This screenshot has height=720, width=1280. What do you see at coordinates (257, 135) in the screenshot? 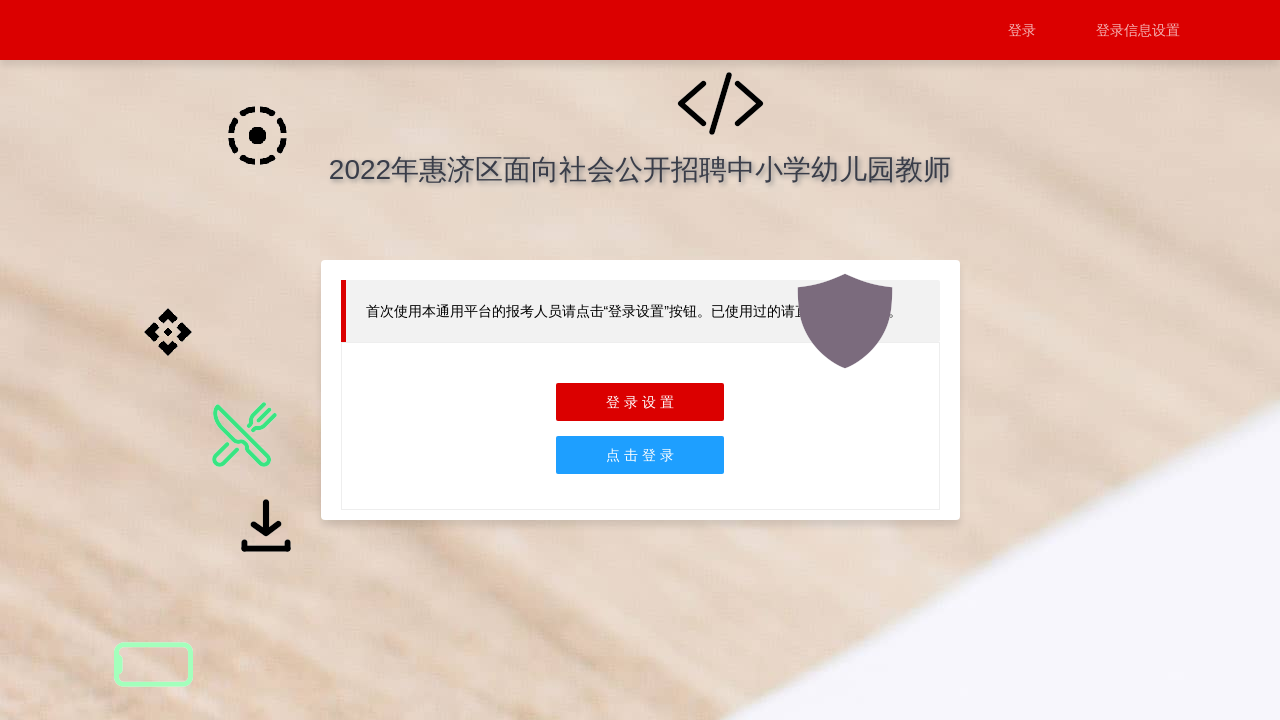
I see `apply tilt-shift blur effect to photo` at bounding box center [257, 135].